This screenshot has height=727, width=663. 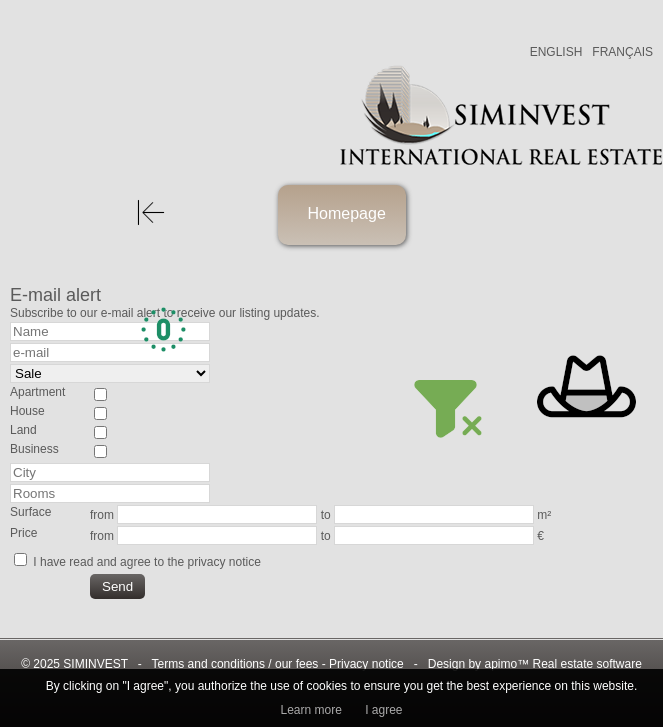 What do you see at coordinates (163, 329) in the screenshot?
I see `indicates a loading or processing state` at bounding box center [163, 329].